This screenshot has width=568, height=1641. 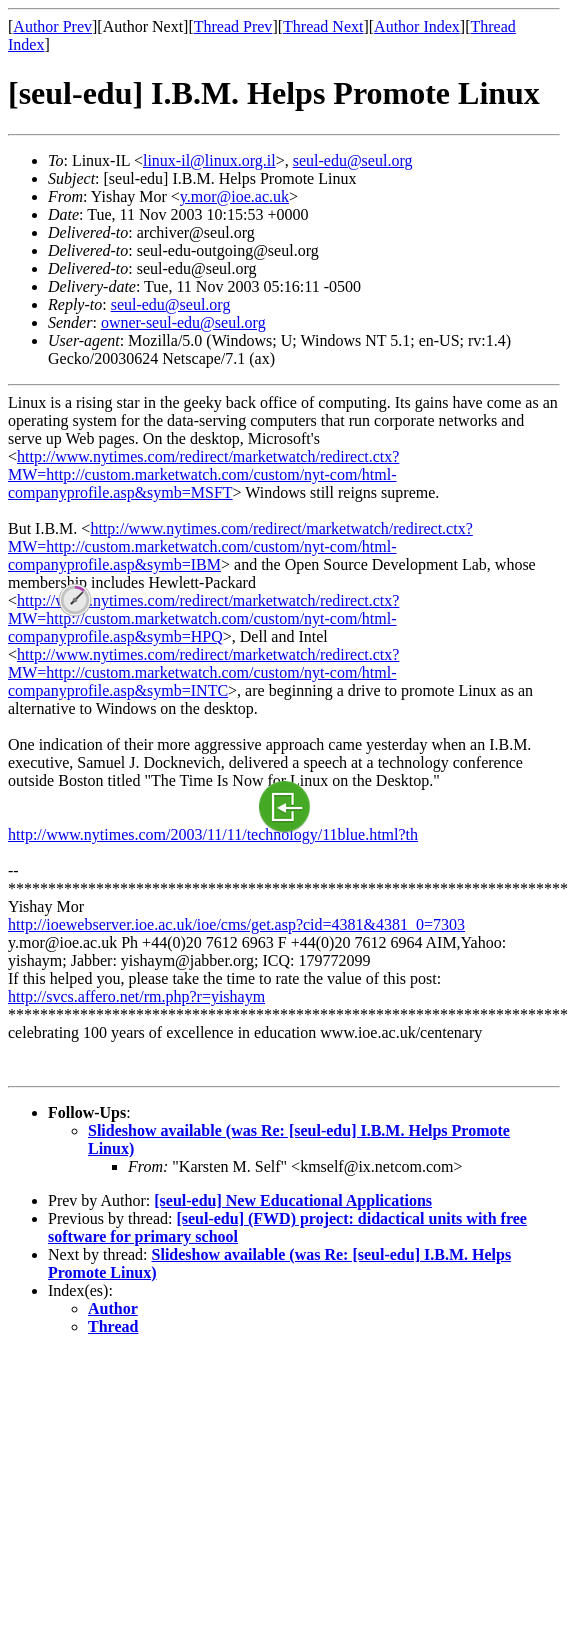 I want to click on open sysprof system profiler application, so click(x=75, y=600).